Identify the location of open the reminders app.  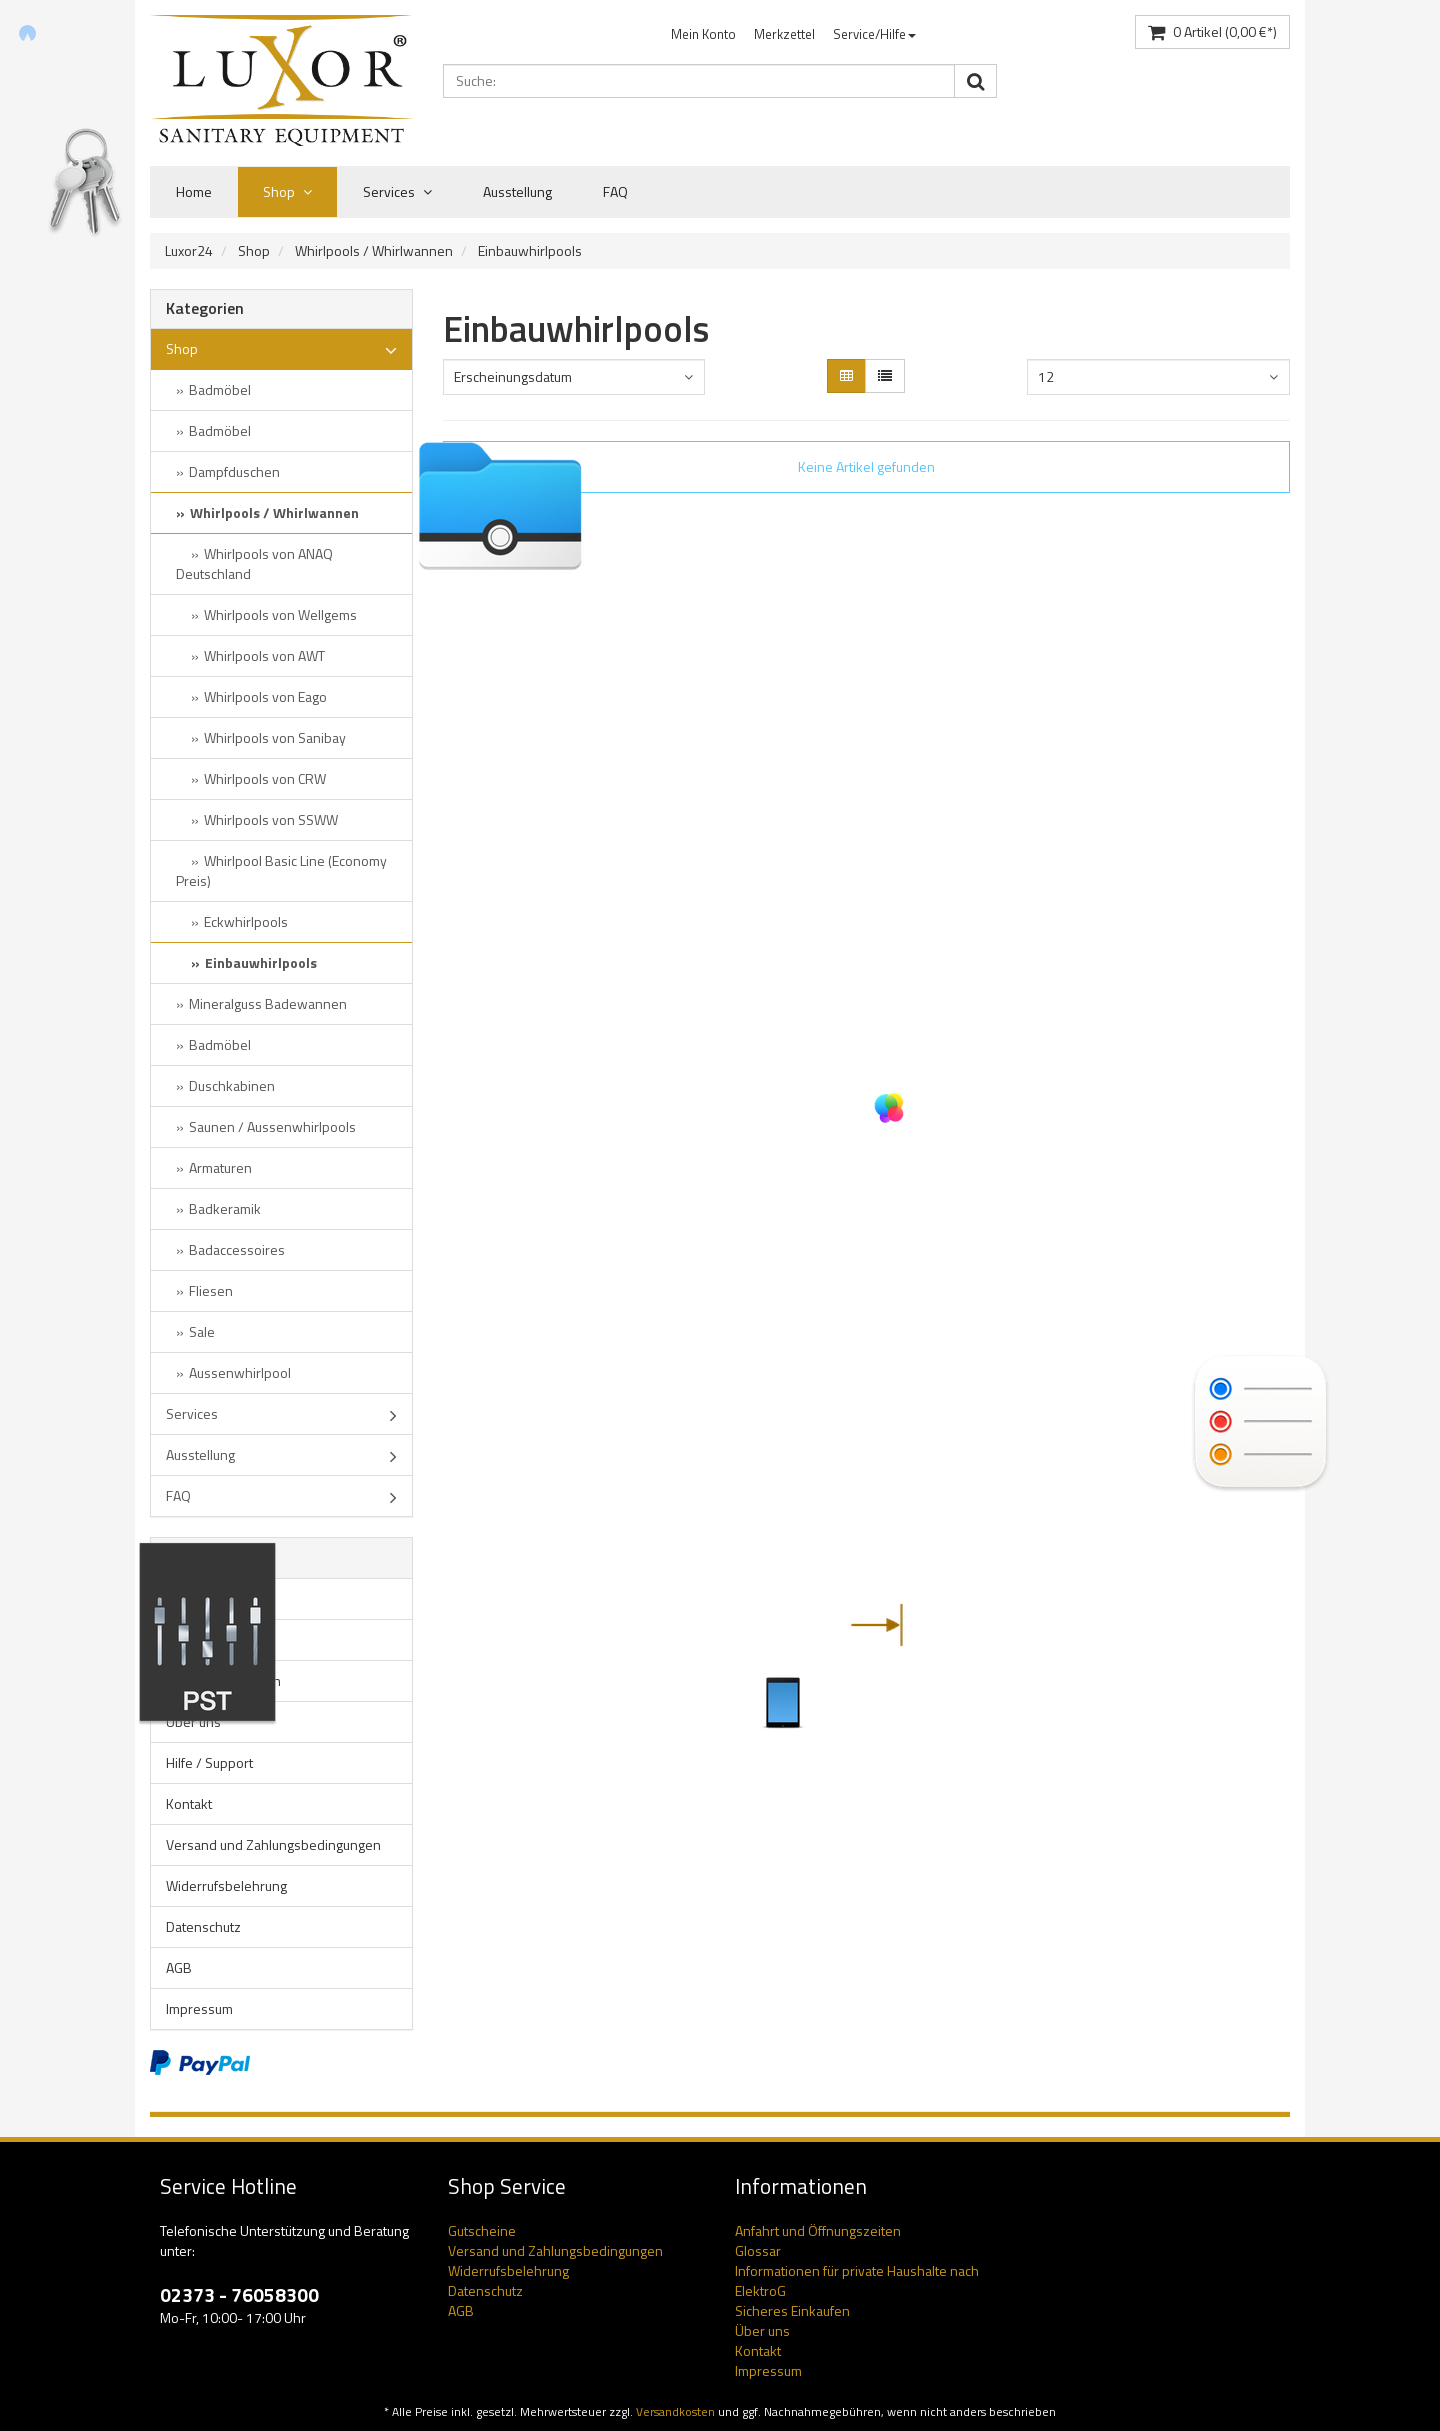
(1260, 1421).